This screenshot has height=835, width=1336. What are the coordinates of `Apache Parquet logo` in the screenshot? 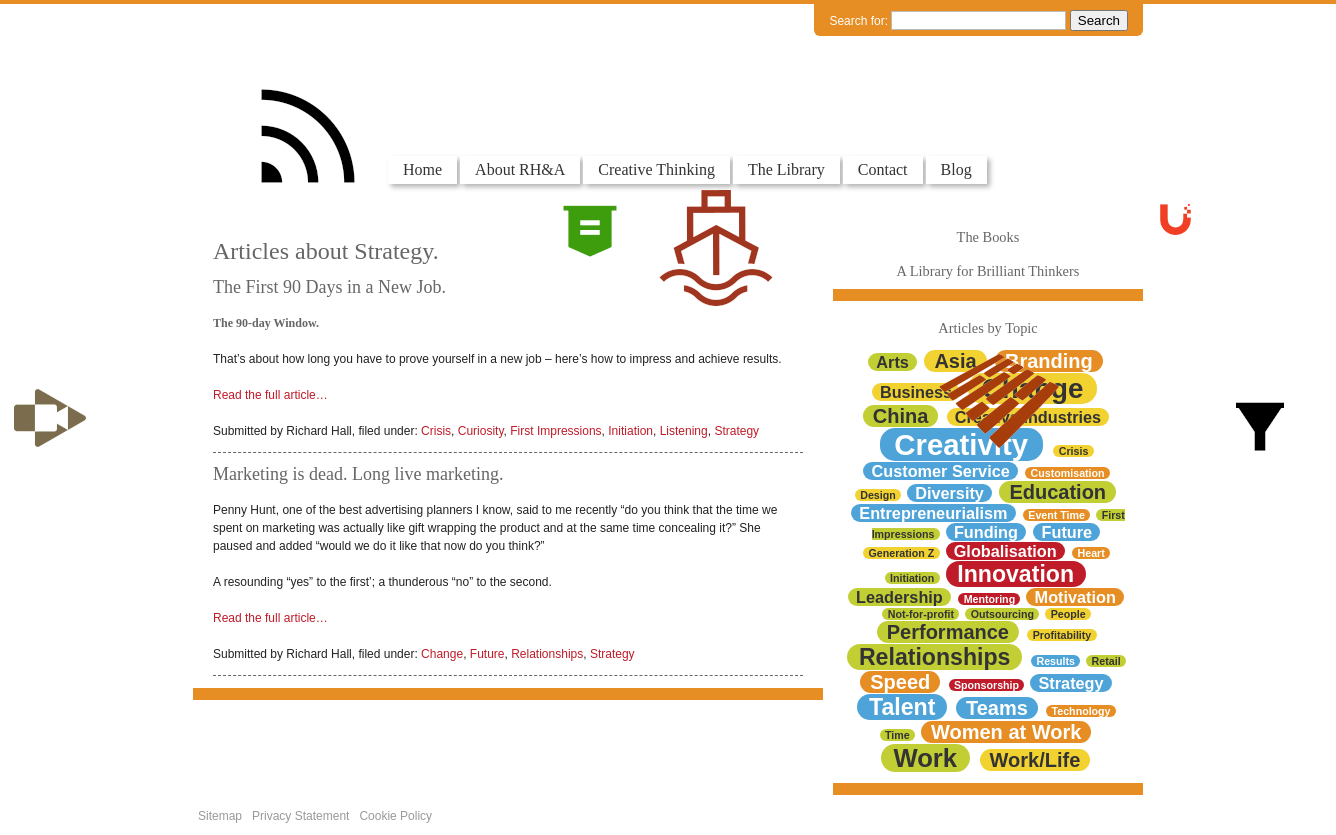 It's located at (999, 401).